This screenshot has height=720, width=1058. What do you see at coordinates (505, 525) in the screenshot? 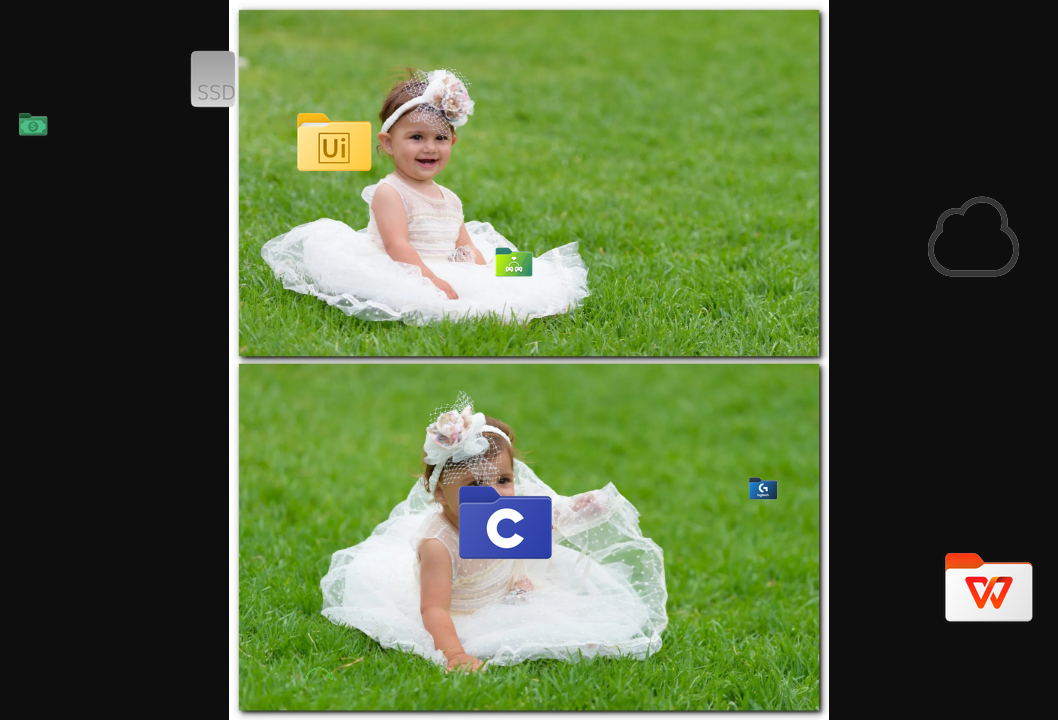
I see `open folder containing C programming files` at bounding box center [505, 525].